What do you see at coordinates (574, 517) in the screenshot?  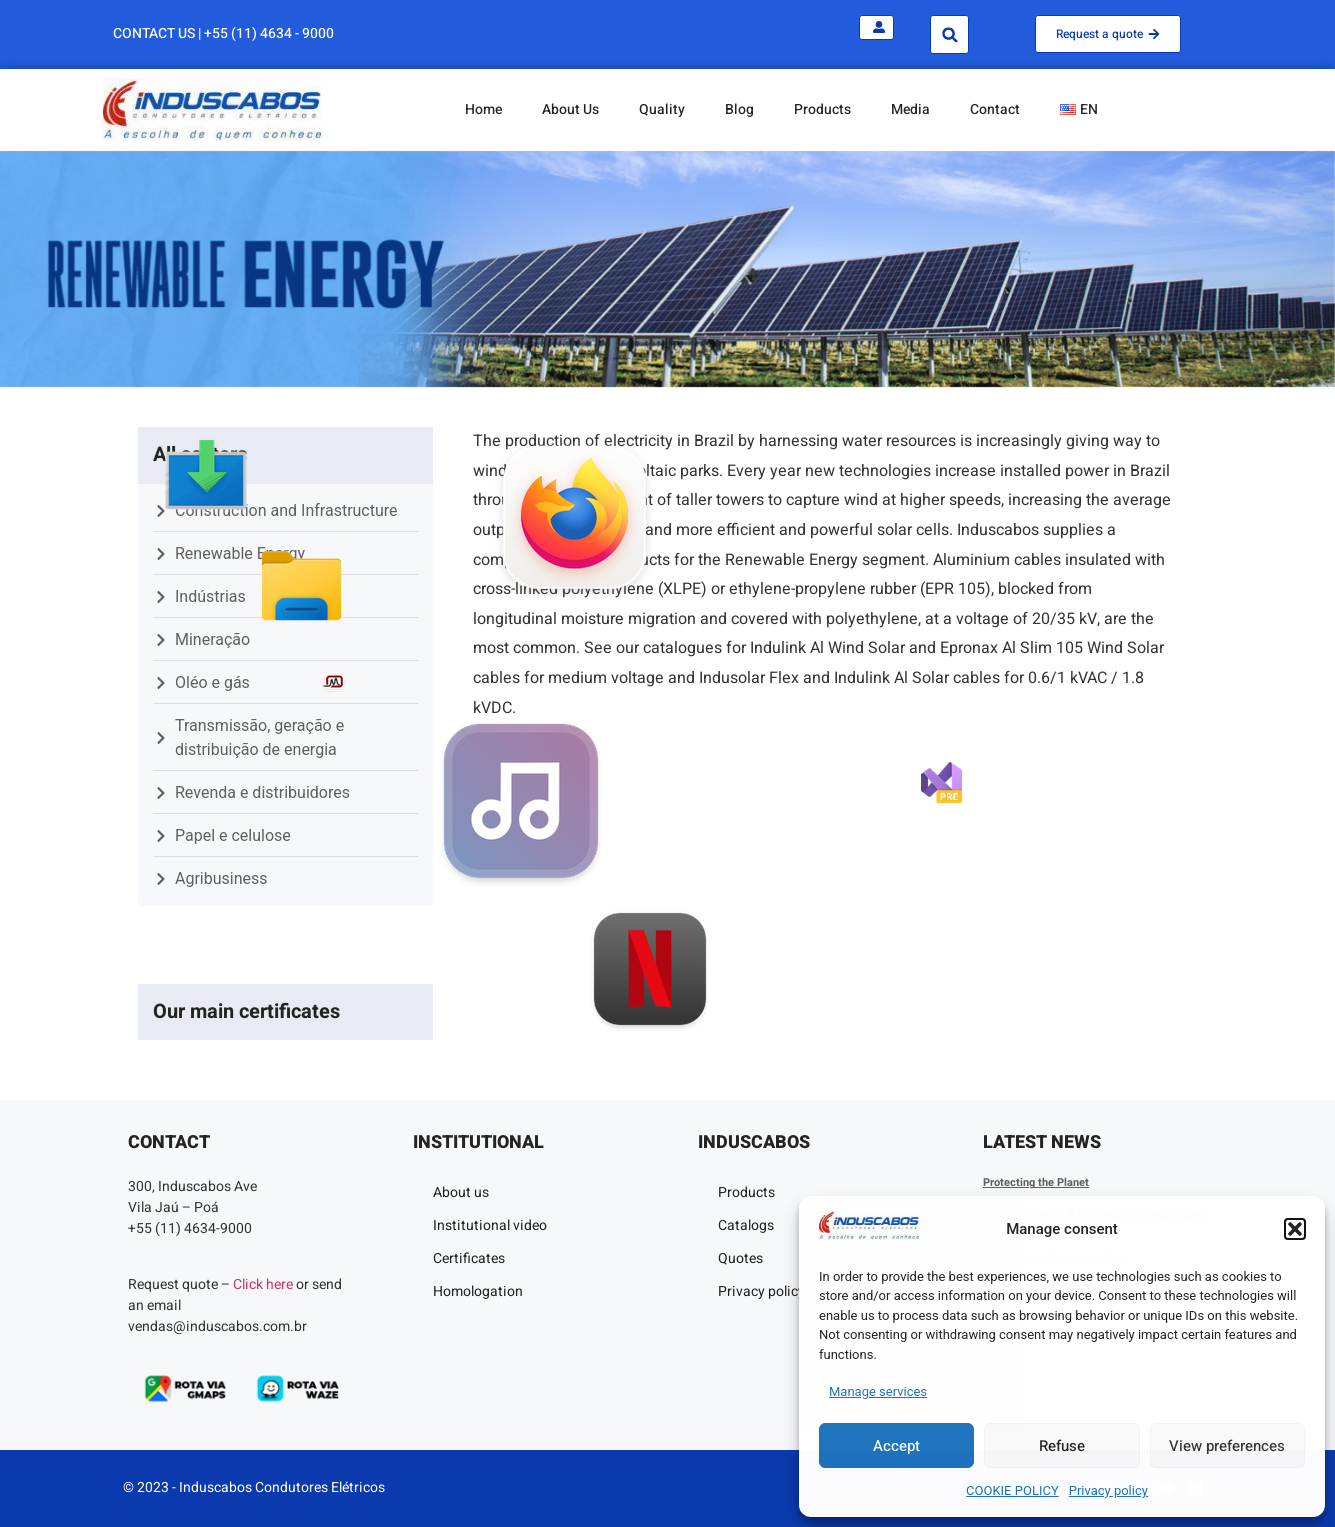 I see `open firefox web browser` at bounding box center [574, 517].